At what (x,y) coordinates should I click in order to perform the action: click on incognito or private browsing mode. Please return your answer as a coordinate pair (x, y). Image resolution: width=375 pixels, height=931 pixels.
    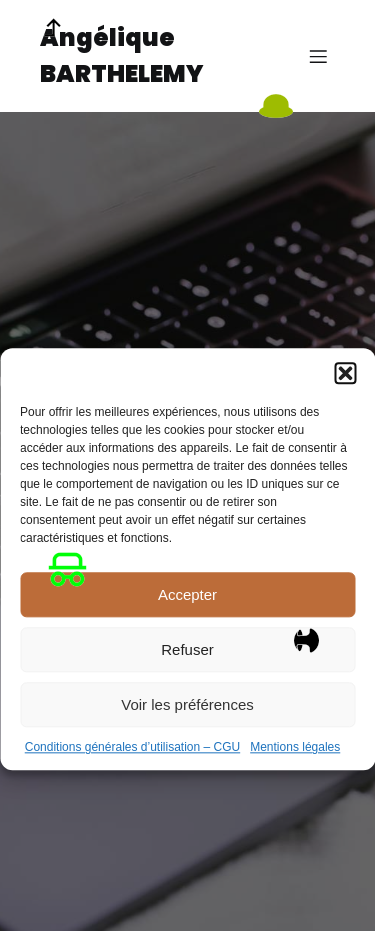
    Looking at the image, I should click on (67, 569).